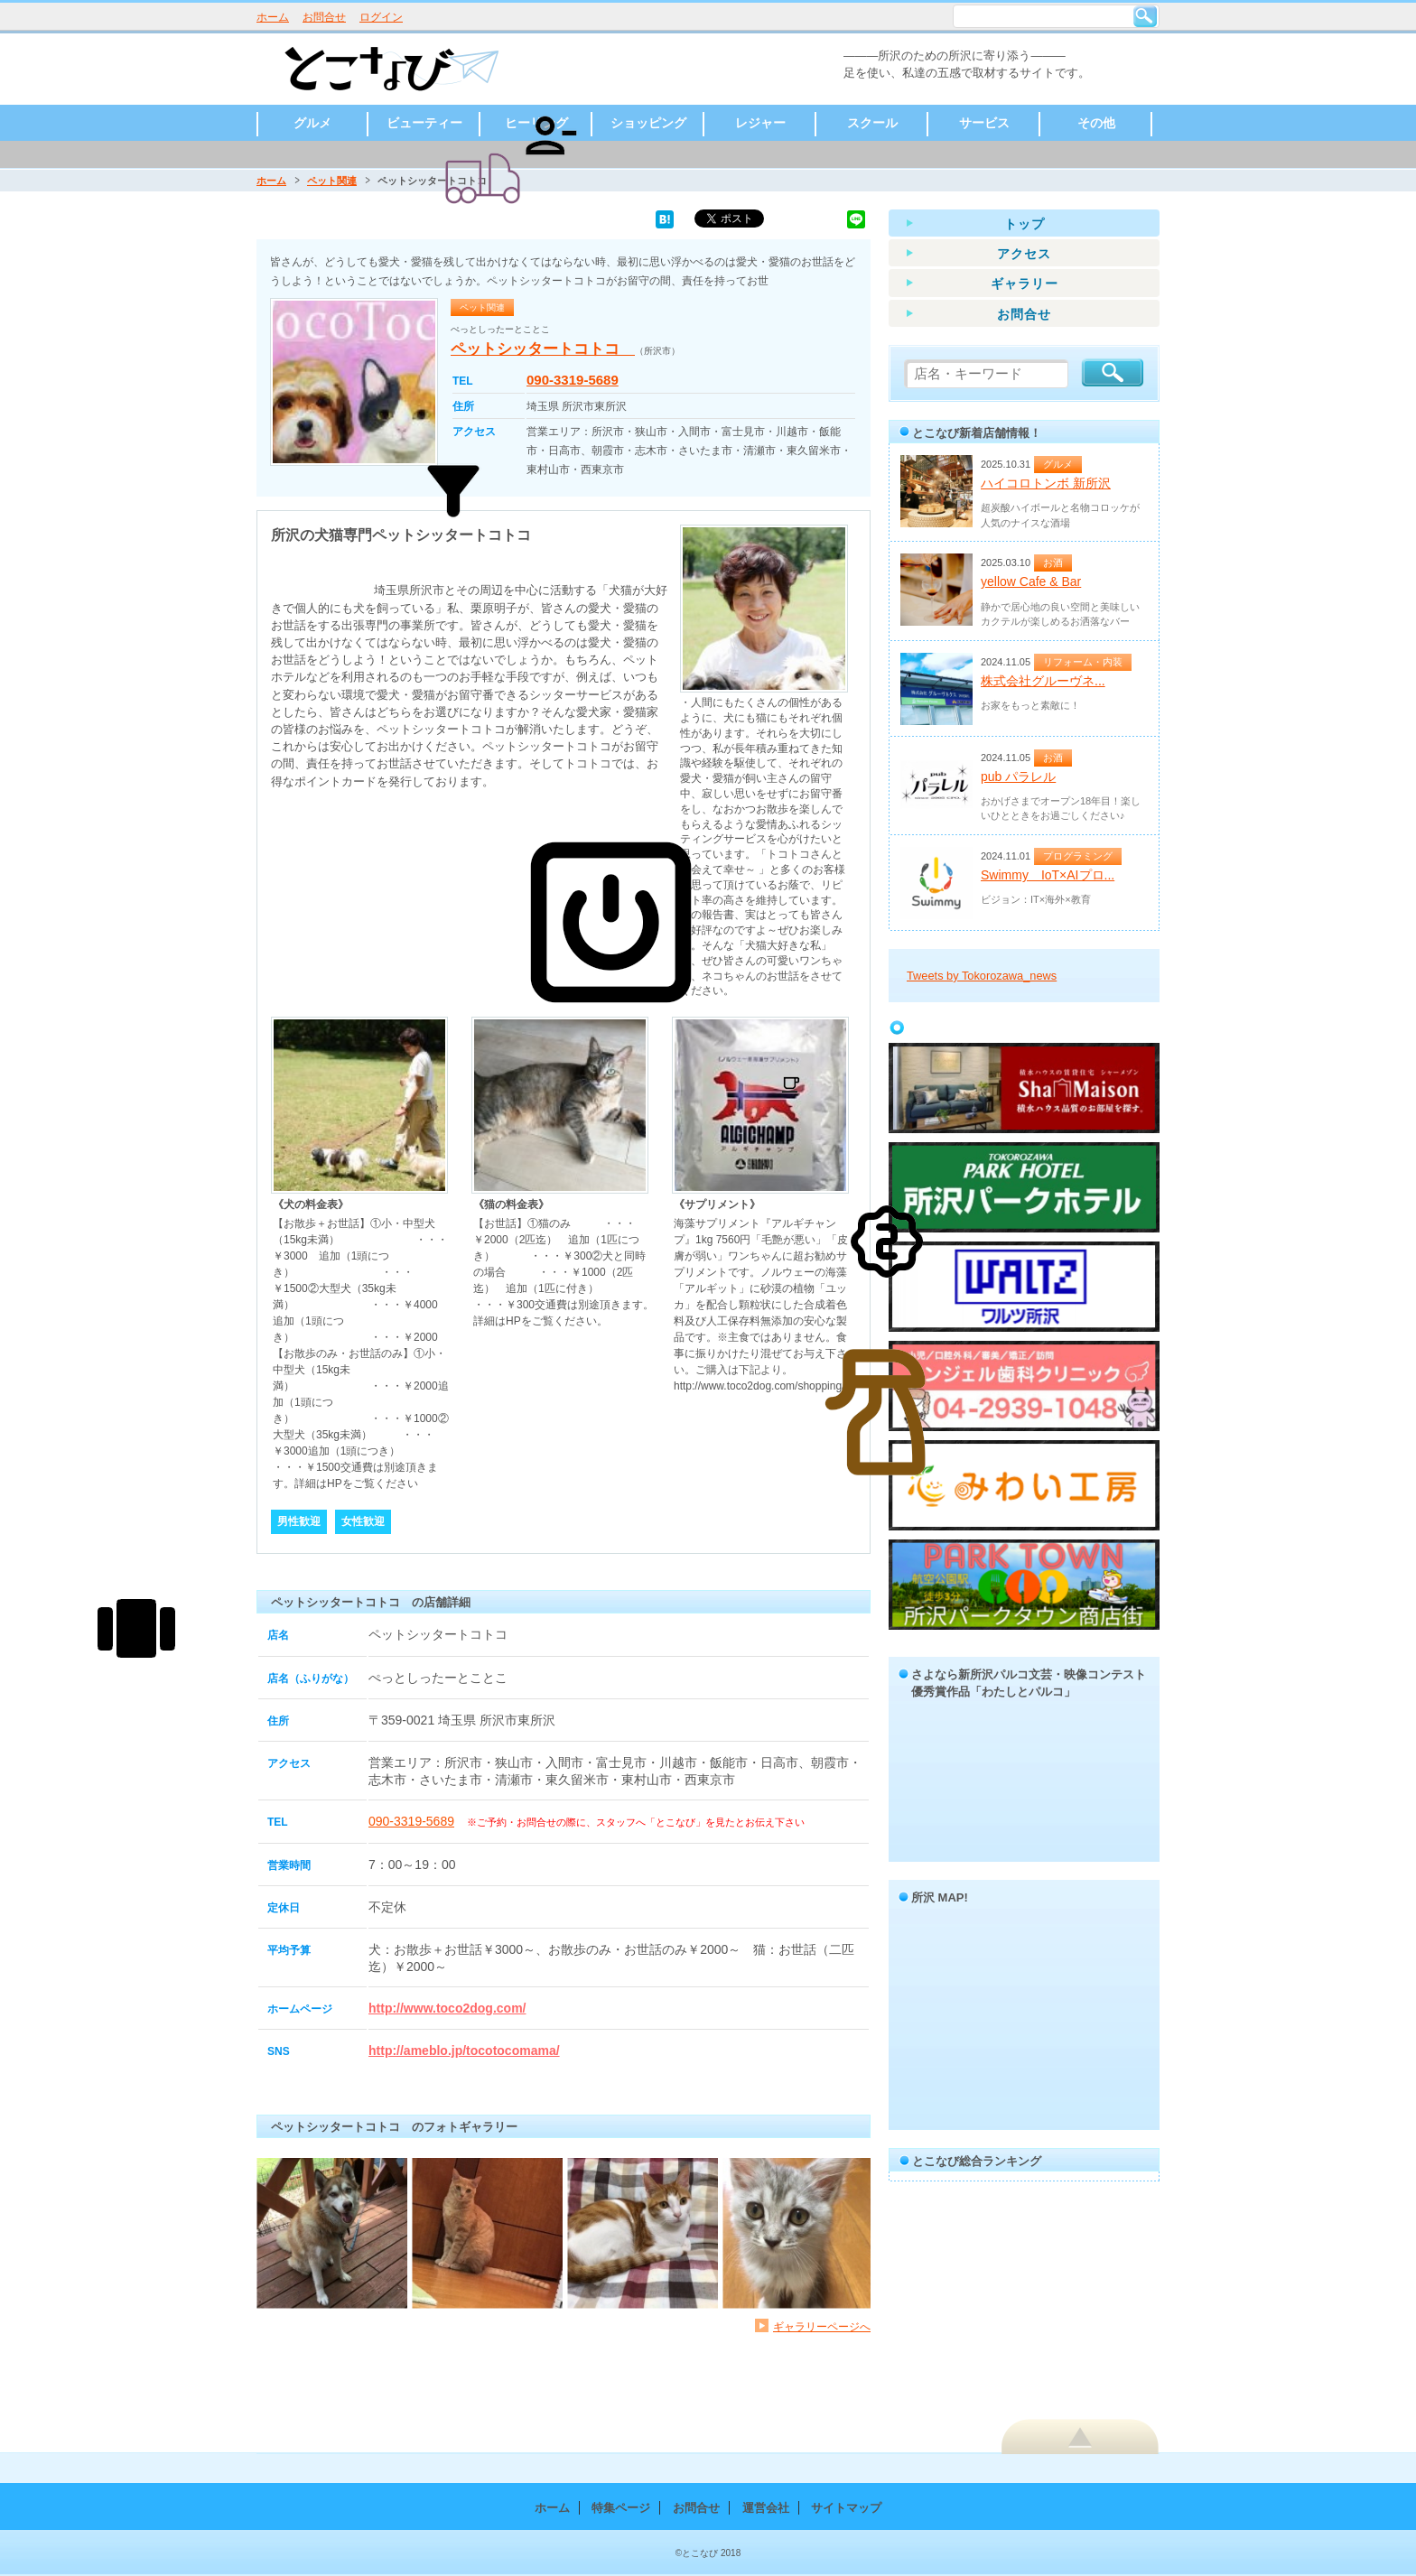 This screenshot has width=1416, height=2576. I want to click on remove a contact or friend, so click(550, 135).